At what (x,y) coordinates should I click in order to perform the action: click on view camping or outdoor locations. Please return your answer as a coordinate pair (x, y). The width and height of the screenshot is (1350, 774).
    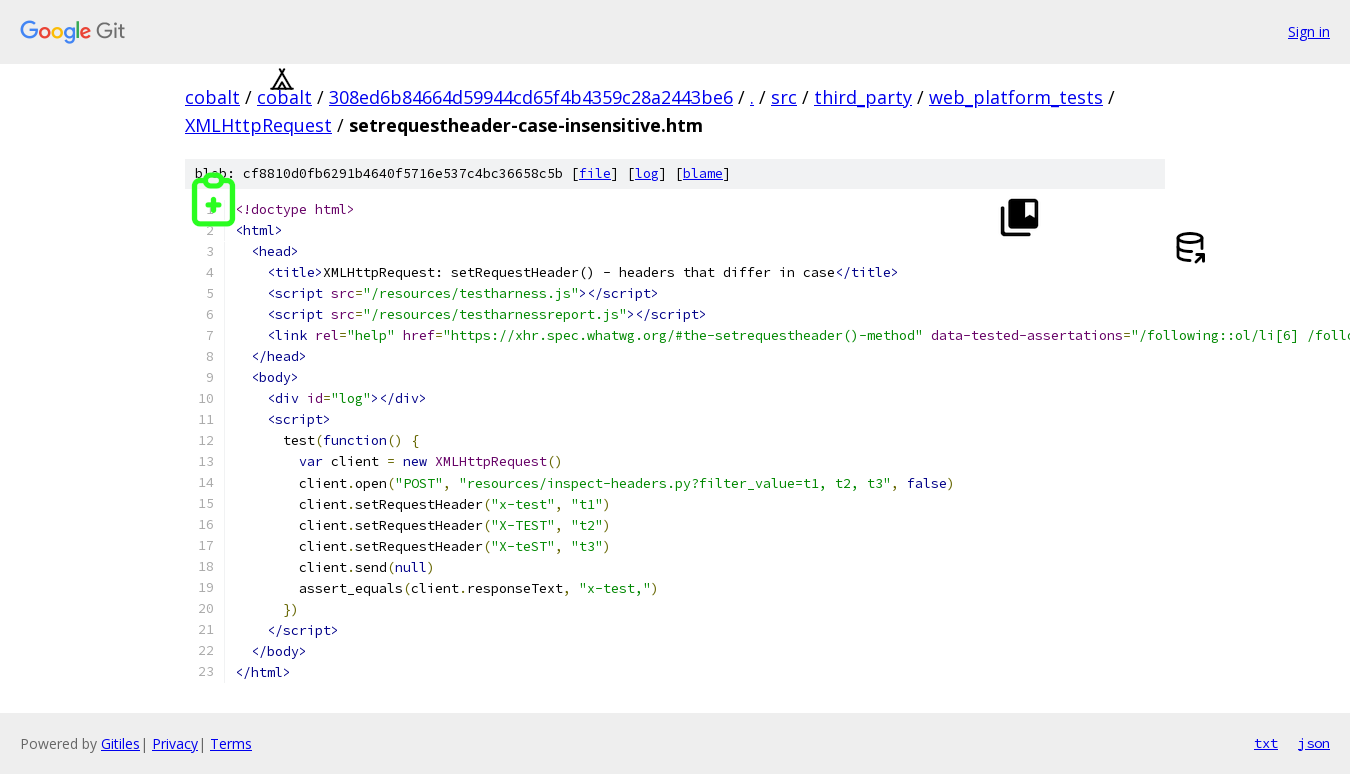
    Looking at the image, I should click on (282, 79).